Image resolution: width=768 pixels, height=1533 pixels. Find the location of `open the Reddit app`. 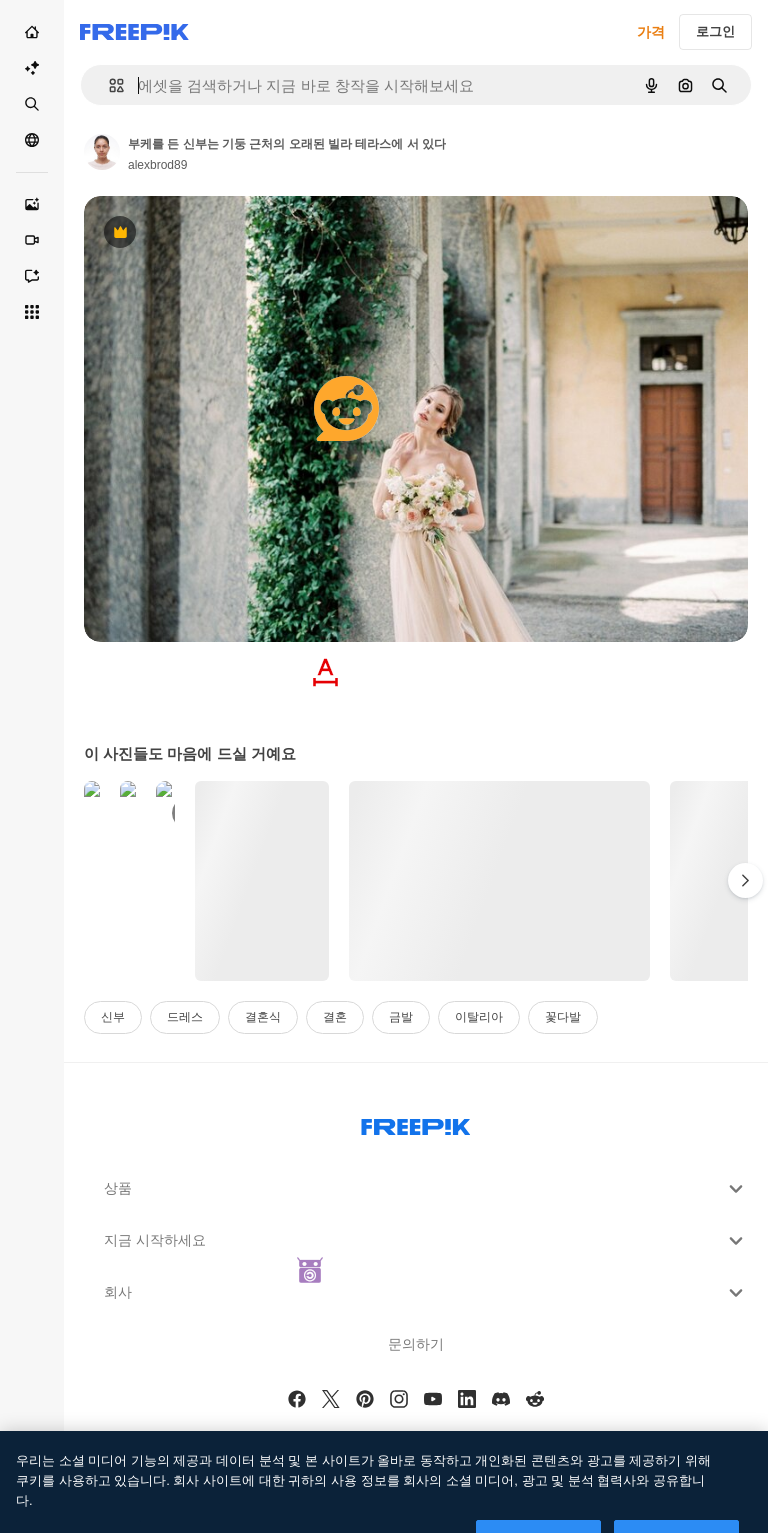

open the Reddit app is located at coordinates (346, 408).